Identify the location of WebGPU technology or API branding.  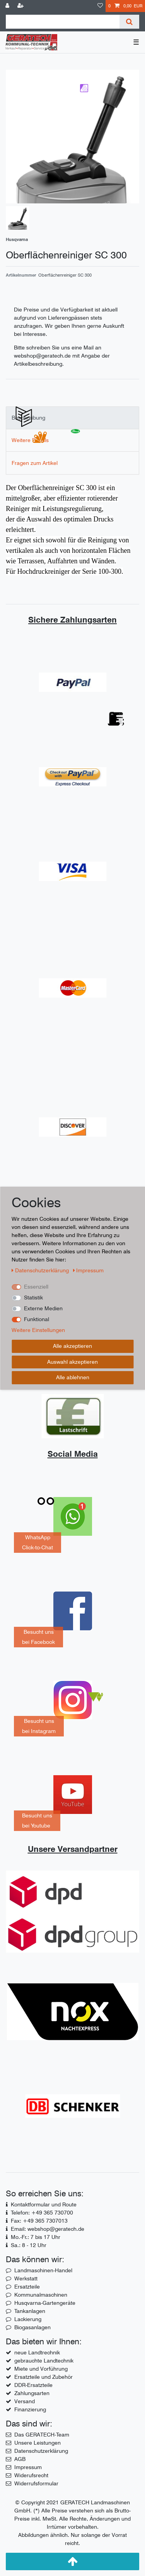
(96, 1697).